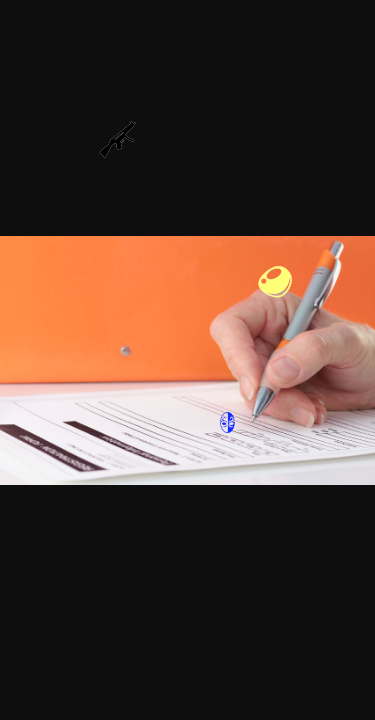 The width and height of the screenshot is (375, 720). I want to click on hatch or incubate a creature in gameplay, so click(275, 282).